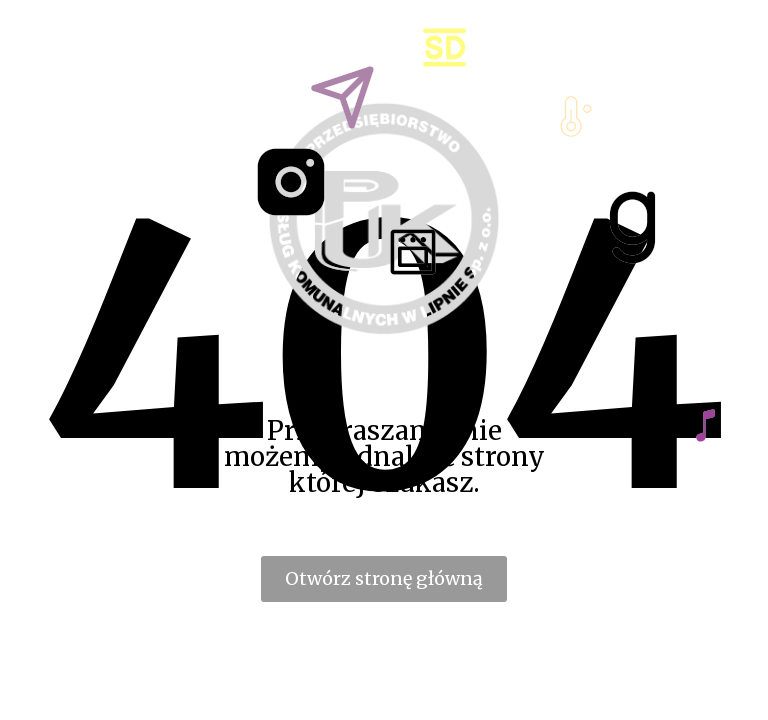  I want to click on indicates standard definition video quality, so click(444, 47).